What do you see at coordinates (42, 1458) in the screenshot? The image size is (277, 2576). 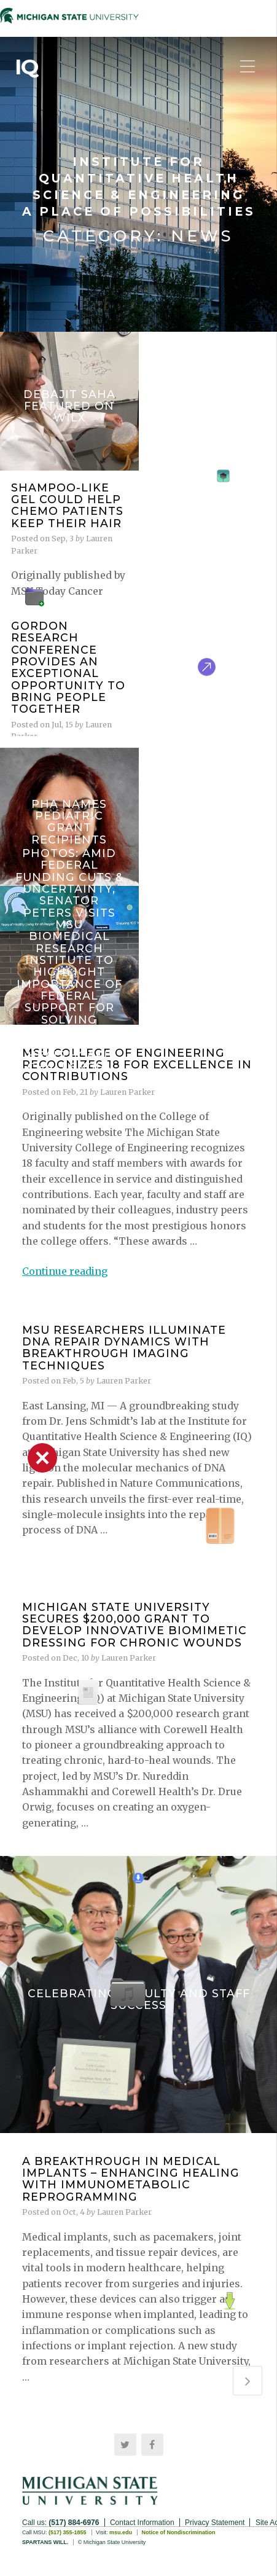 I see `close the current window` at bounding box center [42, 1458].